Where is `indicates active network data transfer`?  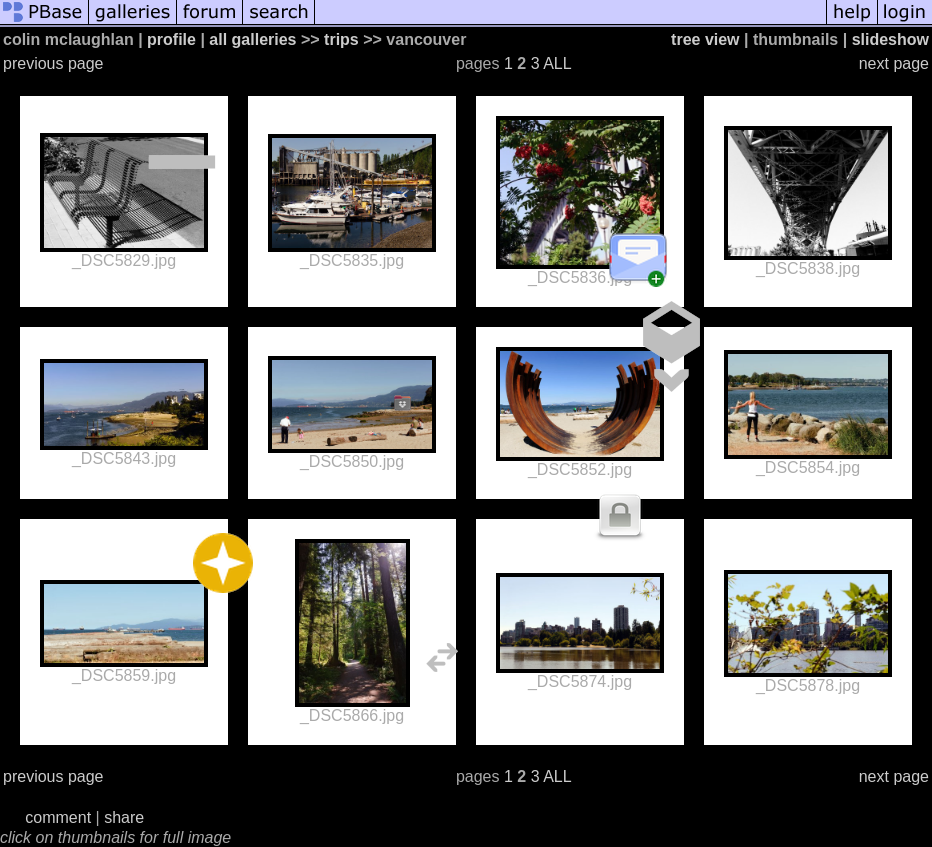 indicates active network data transfer is located at coordinates (441, 657).